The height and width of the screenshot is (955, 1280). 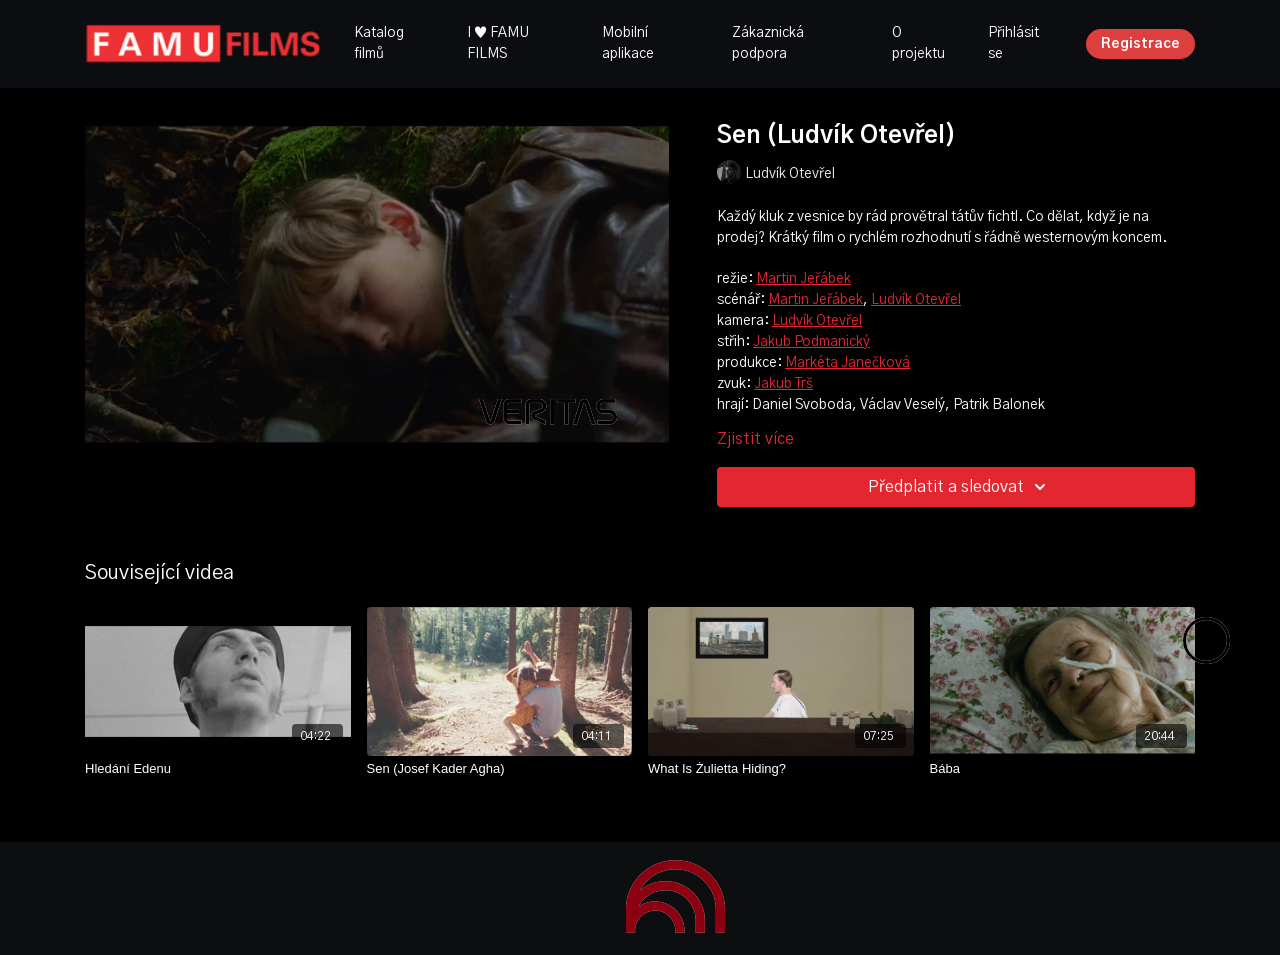 What do you see at coordinates (675, 896) in the screenshot?
I see `open NotebookLM app` at bounding box center [675, 896].